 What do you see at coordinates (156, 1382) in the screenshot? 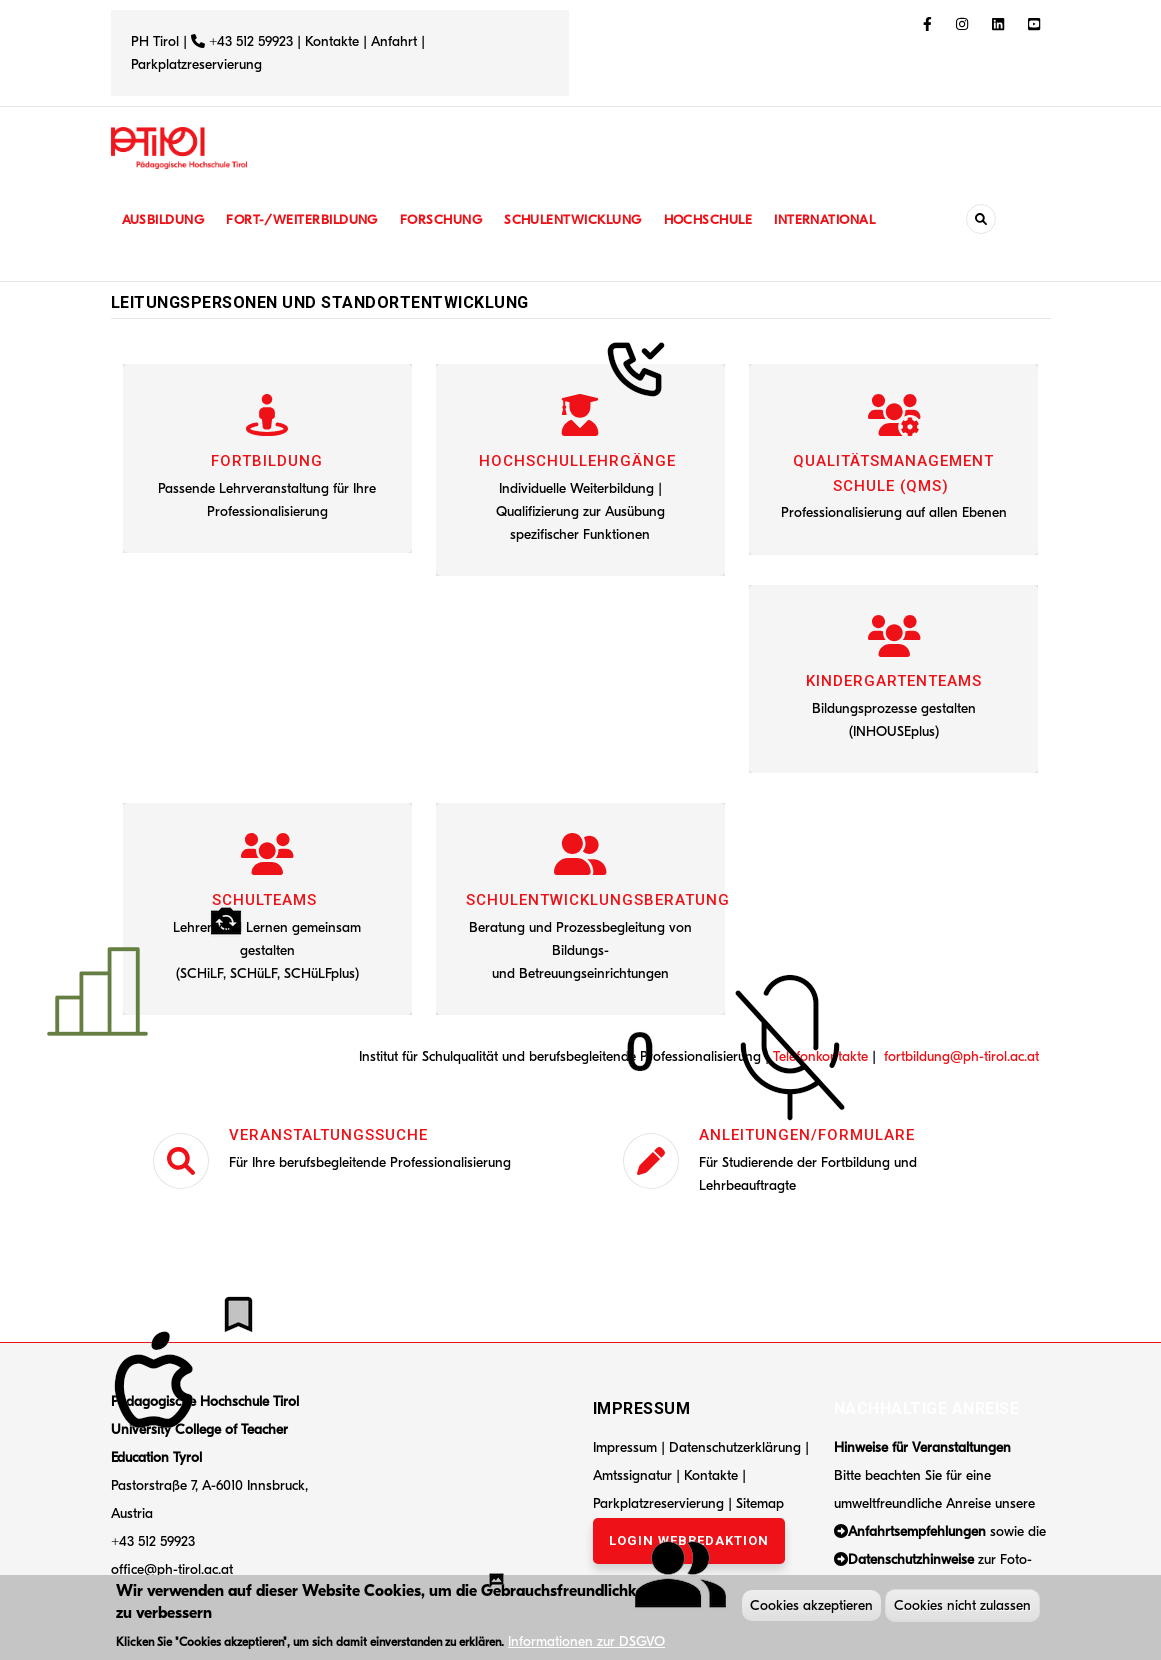
I see `apple brand or product identifier` at bounding box center [156, 1382].